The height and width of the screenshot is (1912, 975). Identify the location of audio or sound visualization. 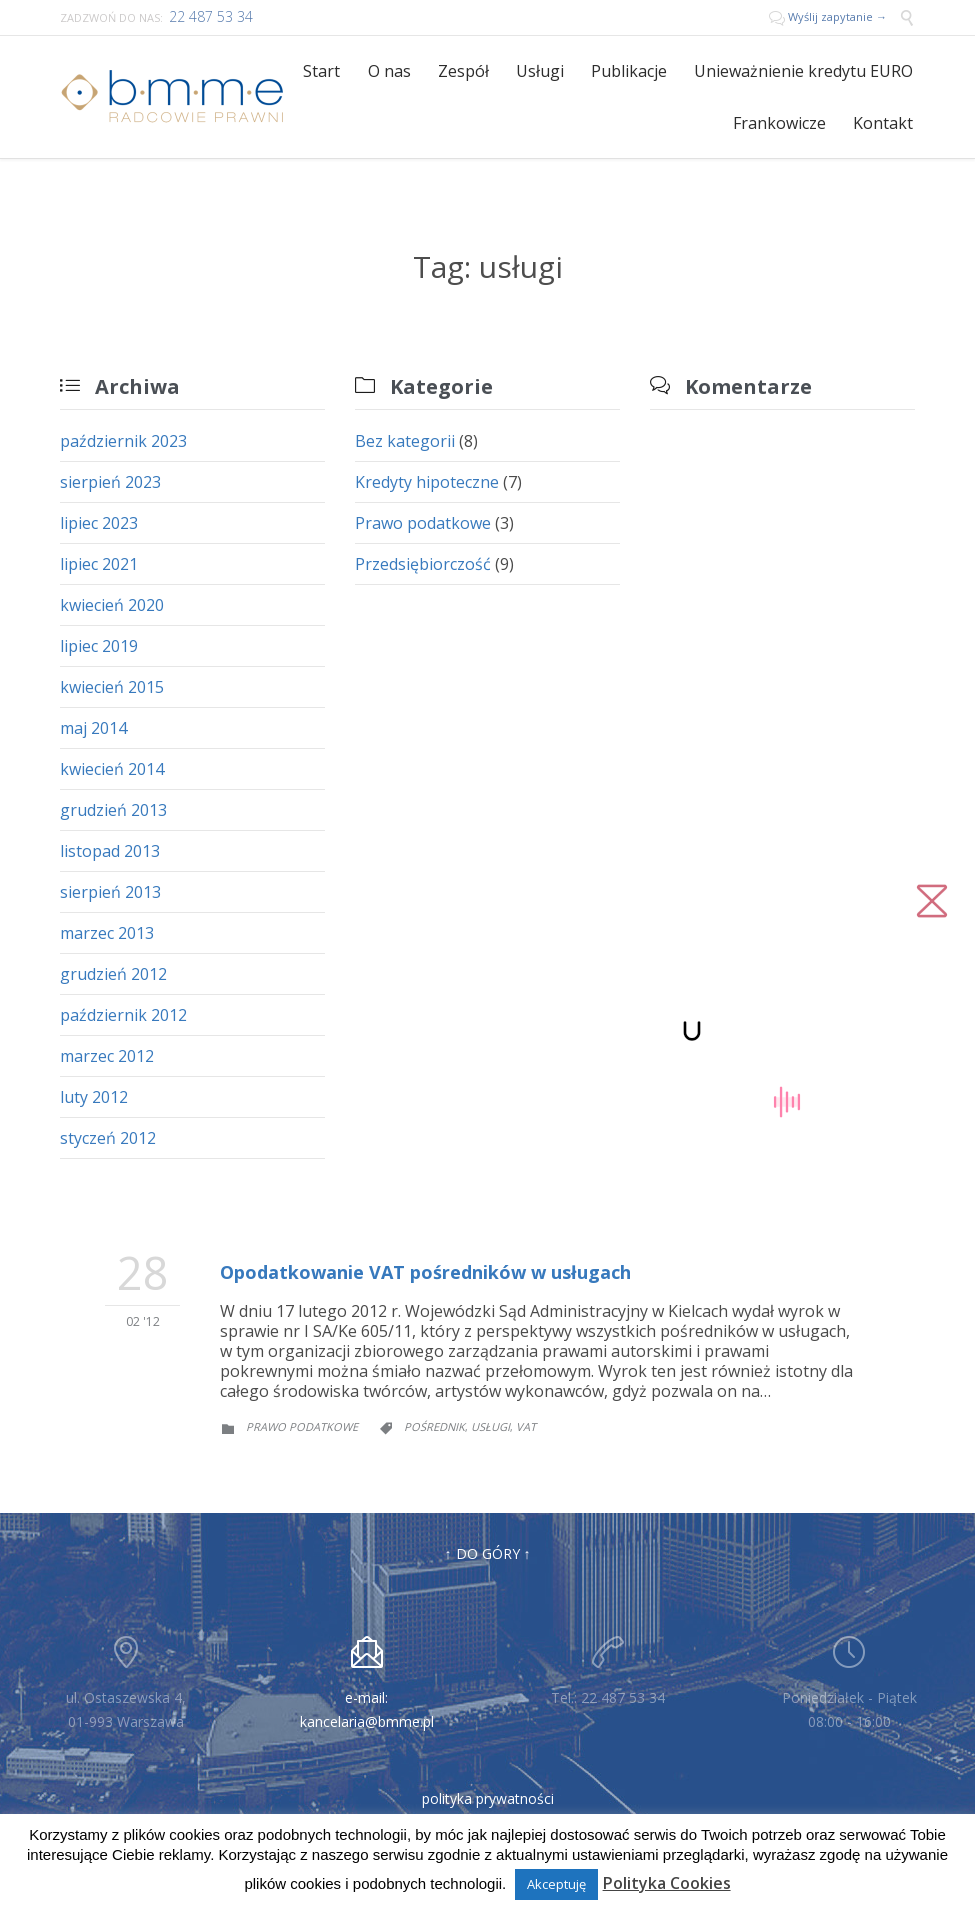
(787, 1102).